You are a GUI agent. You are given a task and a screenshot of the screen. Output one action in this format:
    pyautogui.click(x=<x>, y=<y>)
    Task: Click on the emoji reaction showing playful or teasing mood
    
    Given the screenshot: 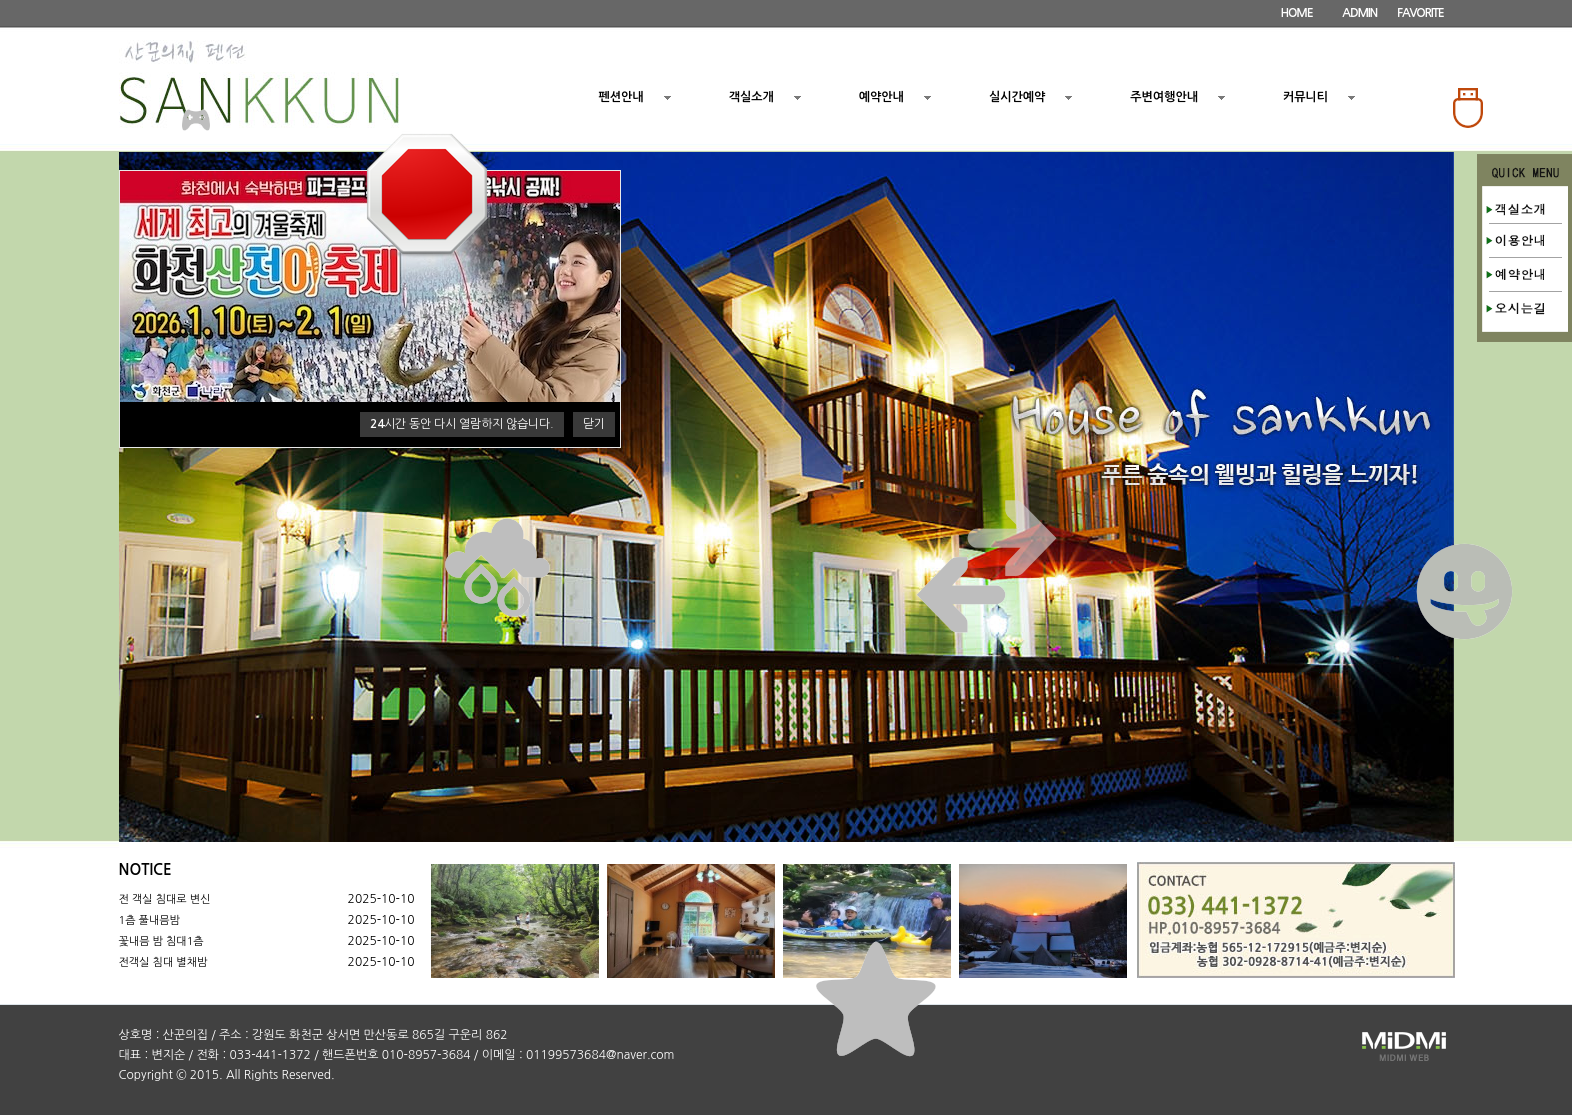 What is the action you would take?
    pyautogui.click(x=1464, y=591)
    